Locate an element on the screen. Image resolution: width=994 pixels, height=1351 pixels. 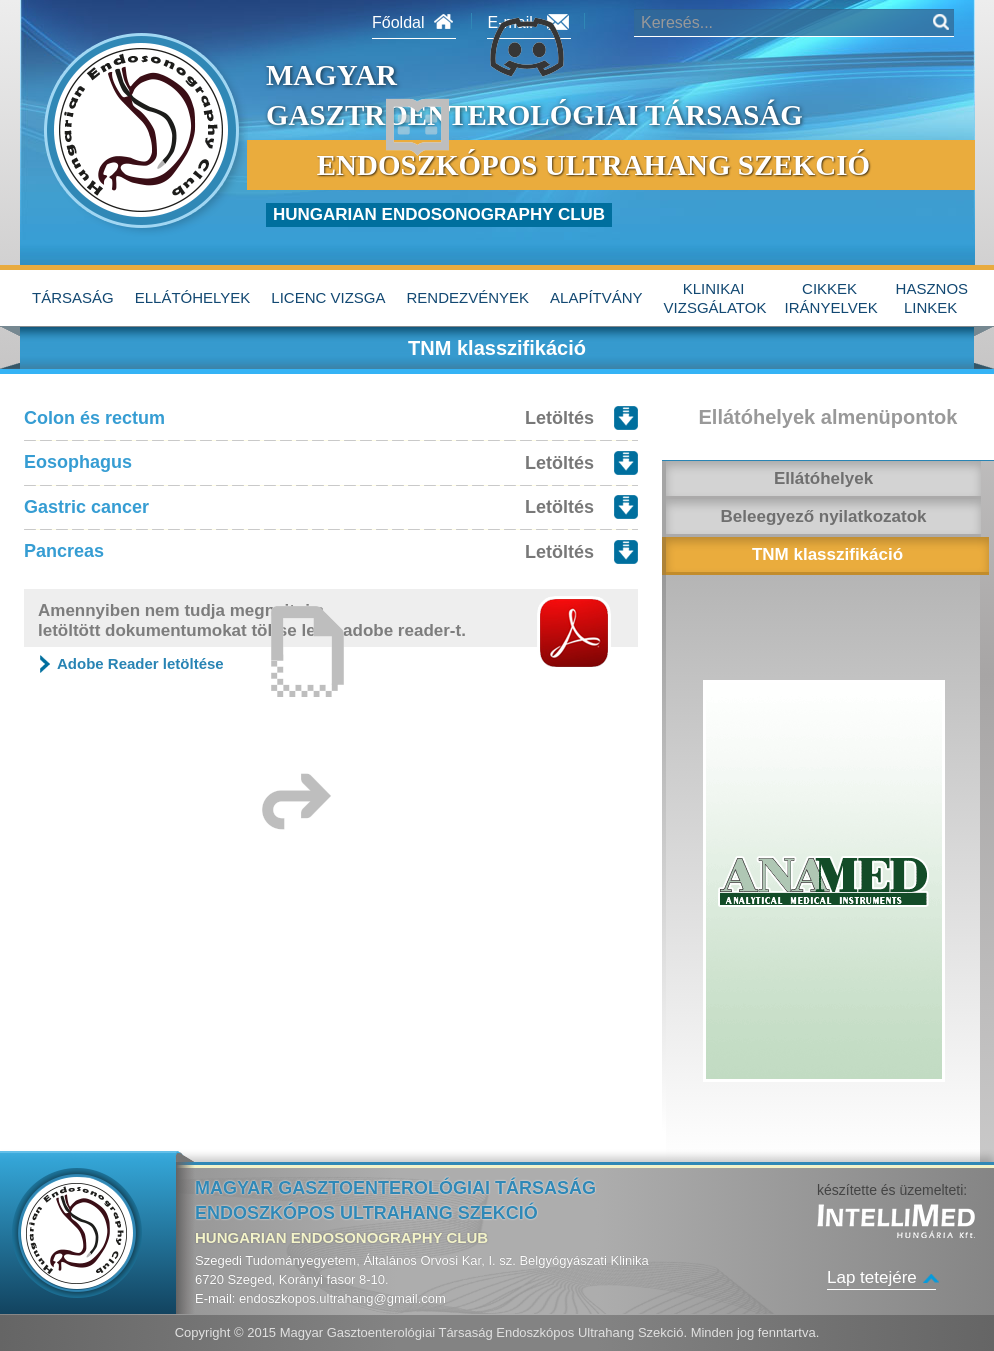
access your templates folder is located at coordinates (307, 648).